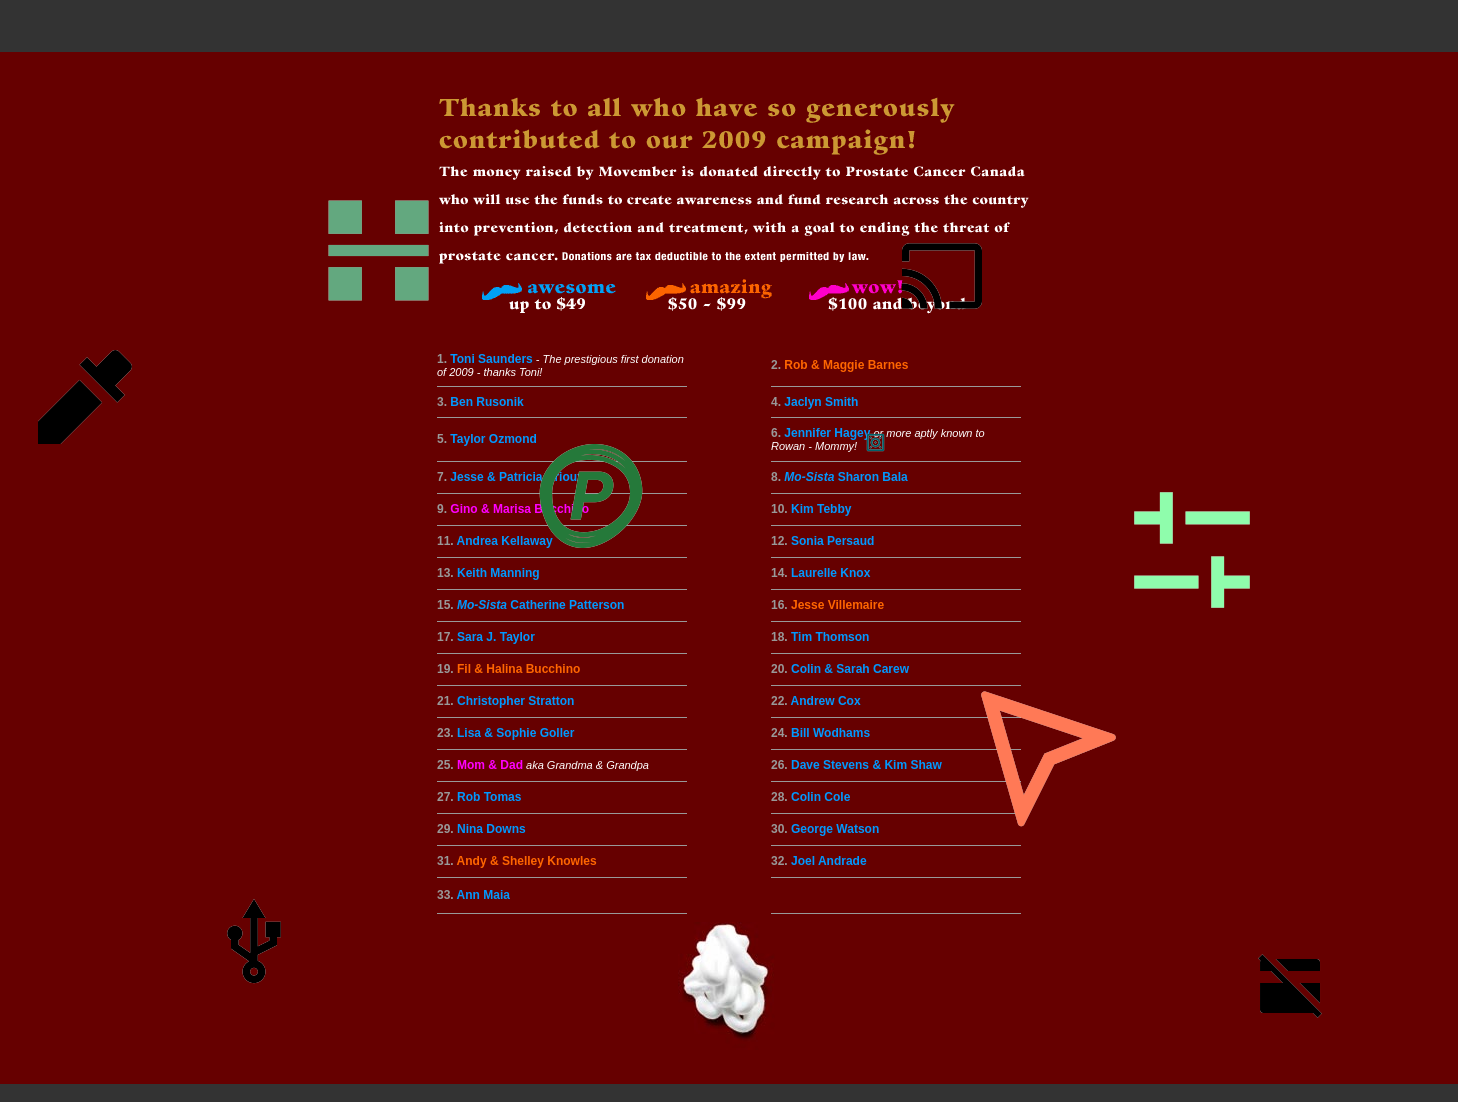 The height and width of the screenshot is (1102, 1458). What do you see at coordinates (591, 496) in the screenshot?
I see `open Paperspace cloud computing platform` at bounding box center [591, 496].